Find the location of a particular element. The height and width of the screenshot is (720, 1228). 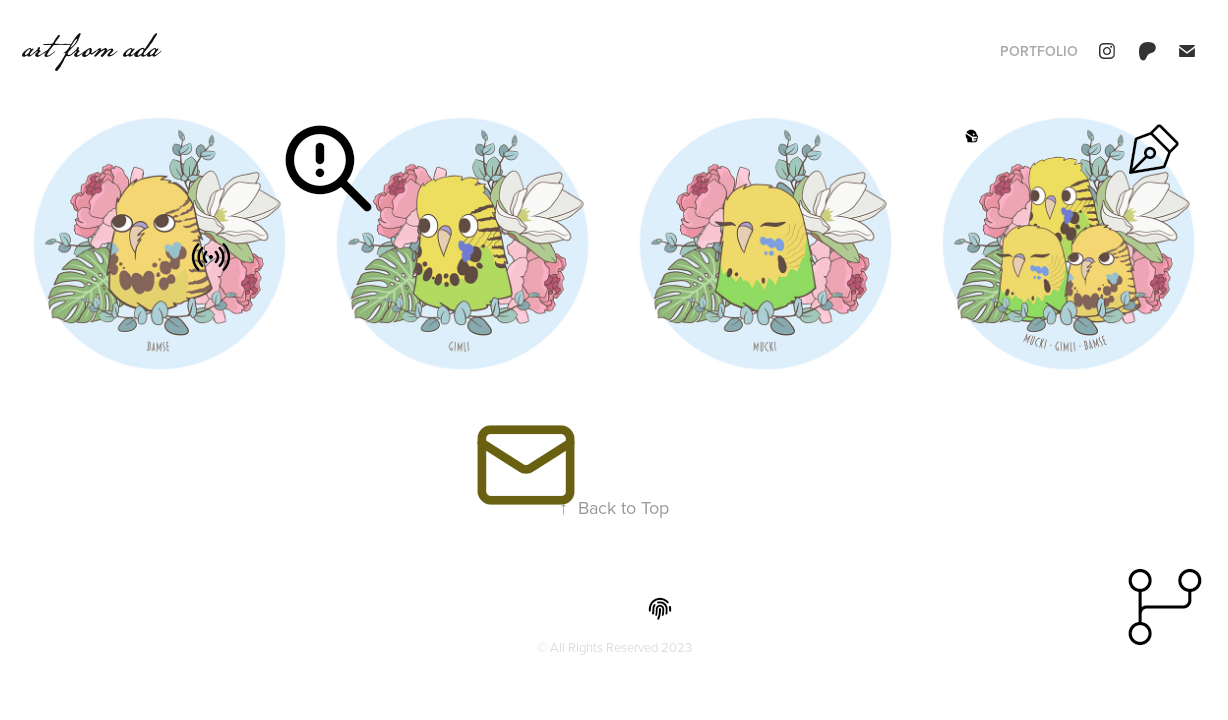

access drawing or illustration tools is located at coordinates (1151, 152).